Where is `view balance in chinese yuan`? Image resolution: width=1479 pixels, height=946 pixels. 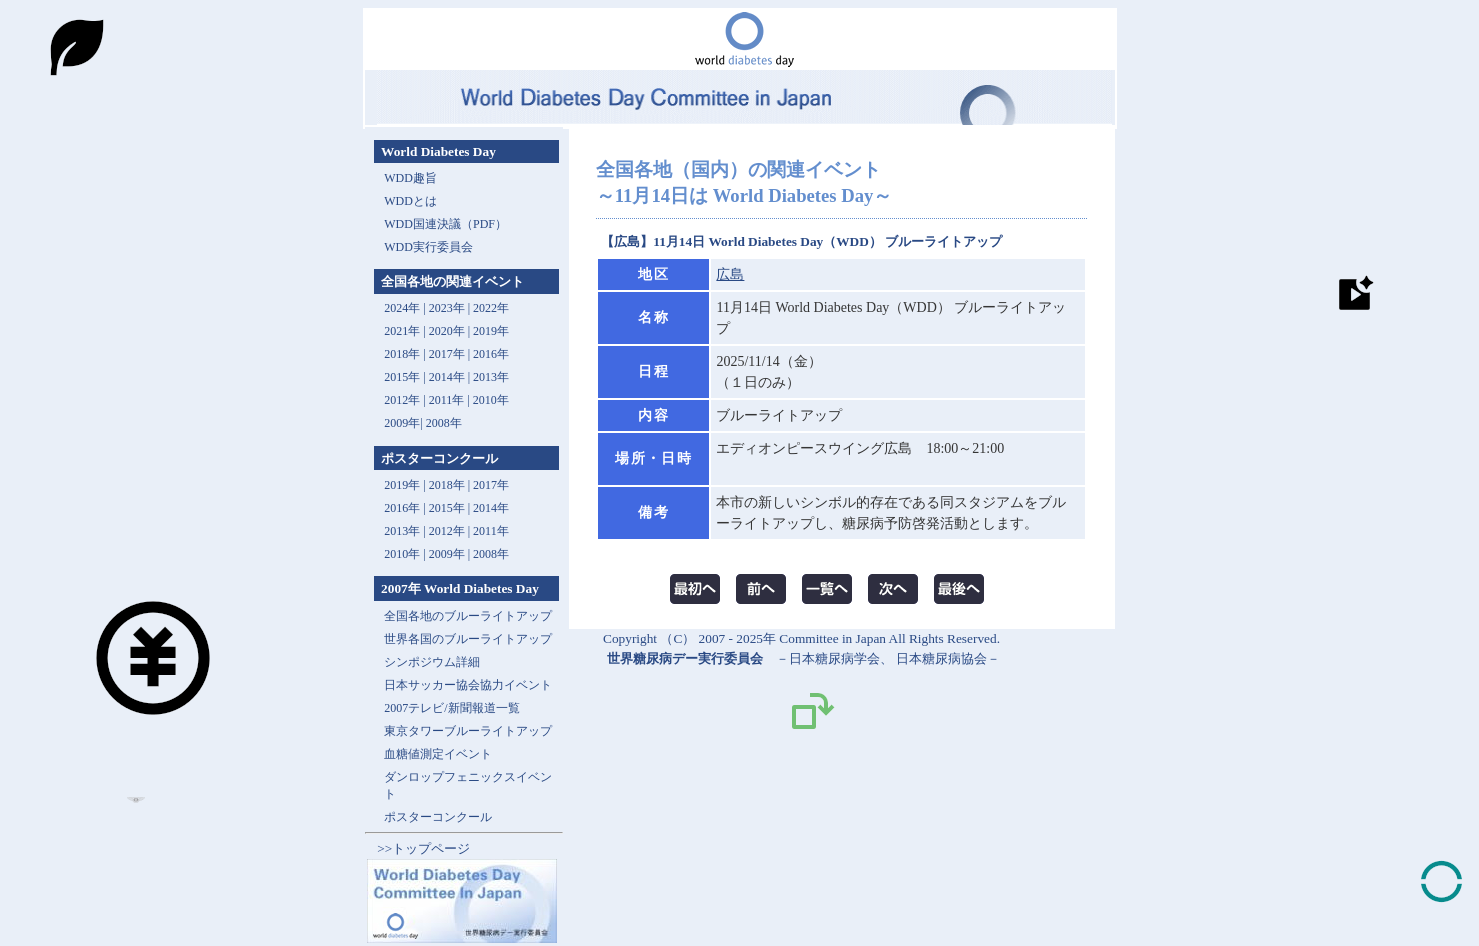 view balance in chinese yuan is located at coordinates (153, 658).